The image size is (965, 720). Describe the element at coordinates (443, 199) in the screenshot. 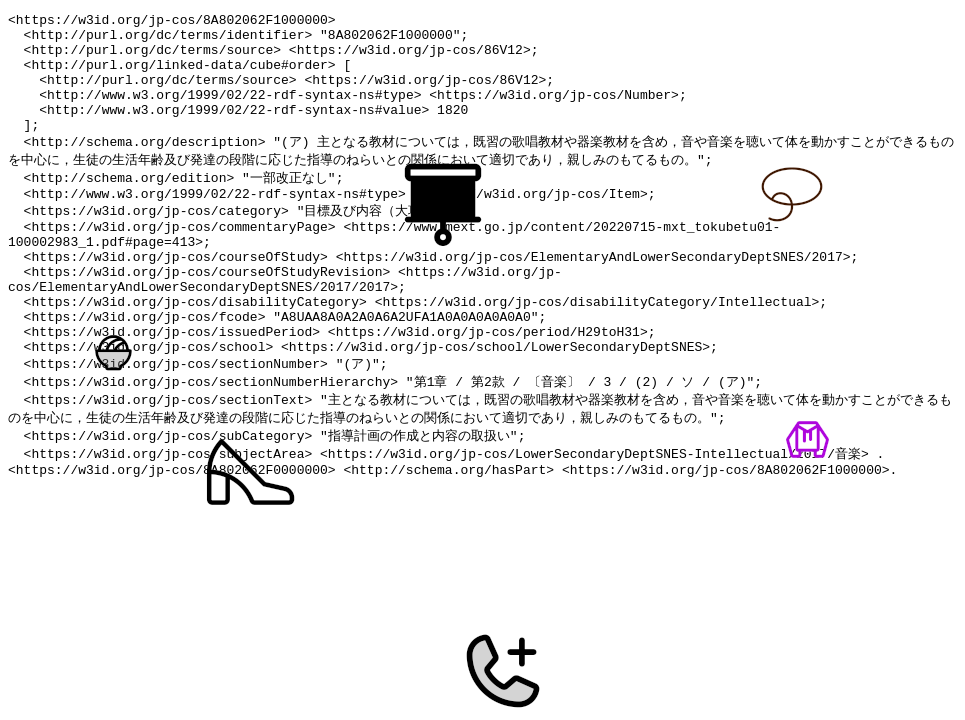

I see `start a presentation` at that location.